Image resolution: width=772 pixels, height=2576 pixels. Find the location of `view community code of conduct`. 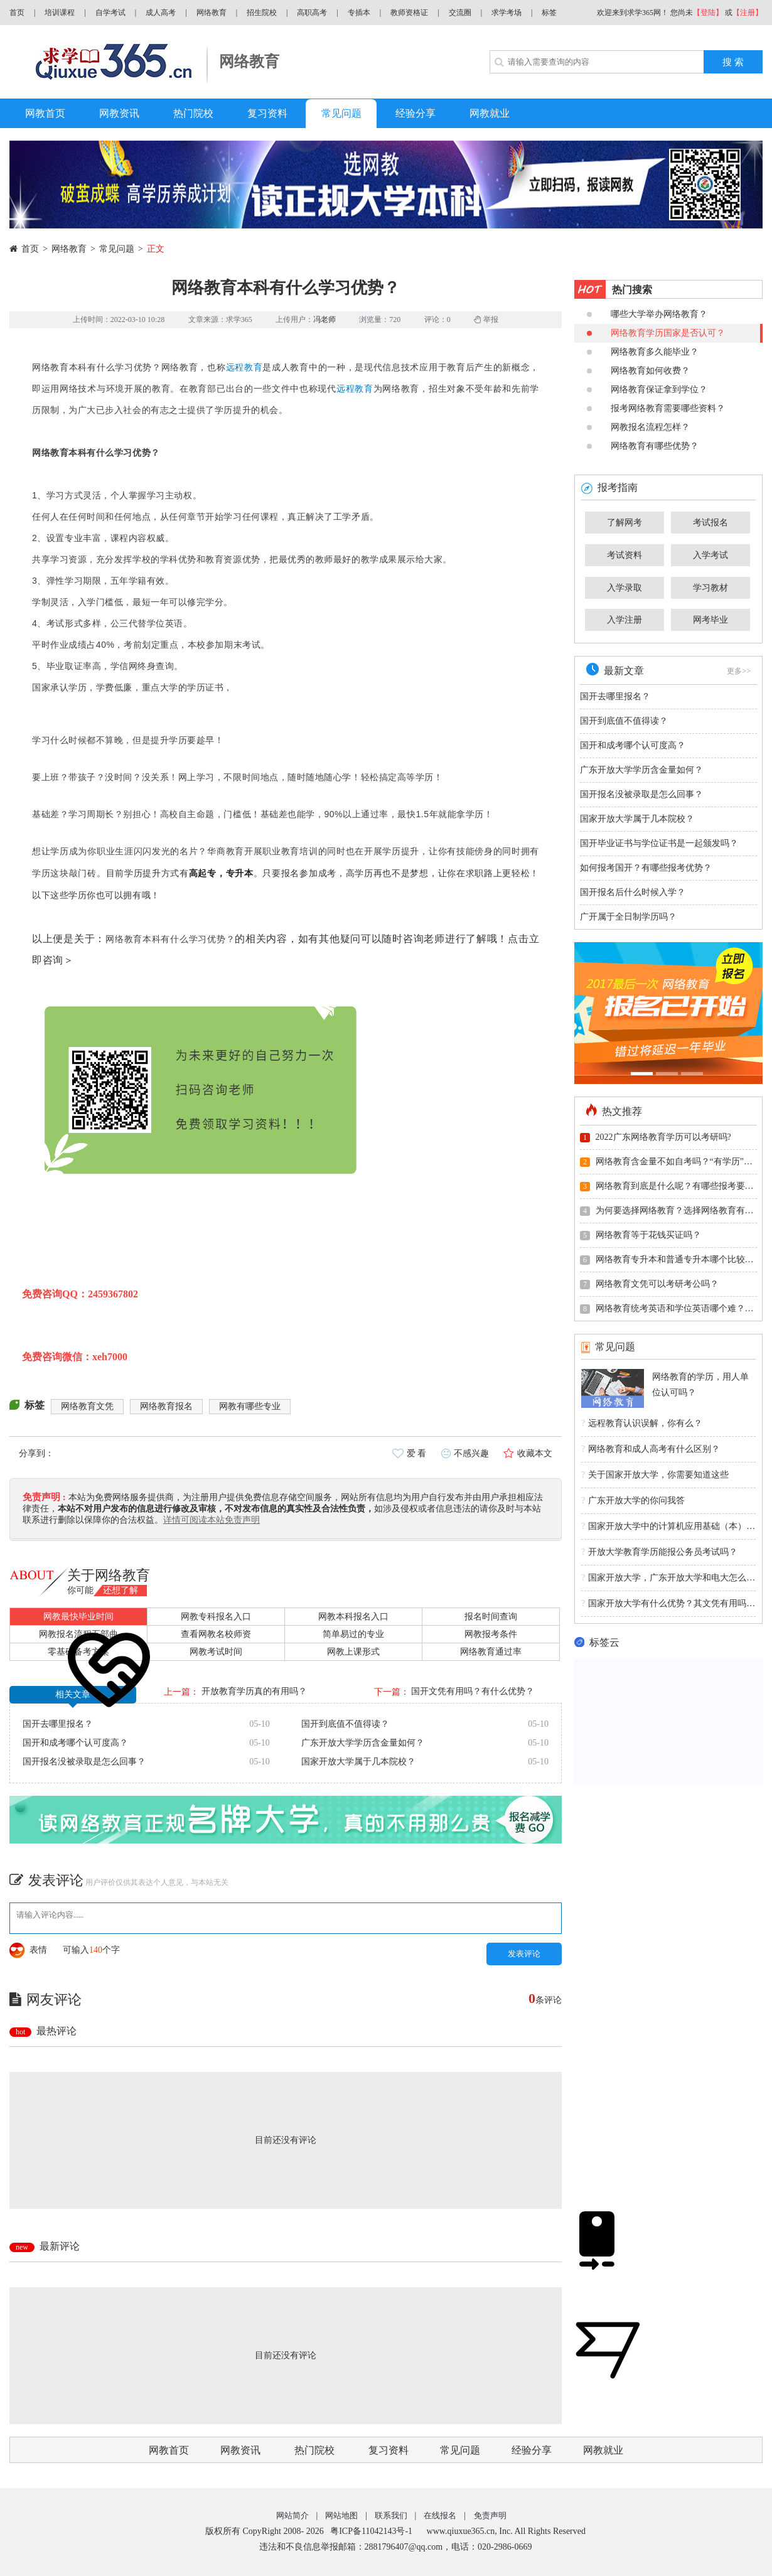

view community code of conduct is located at coordinates (109, 1668).